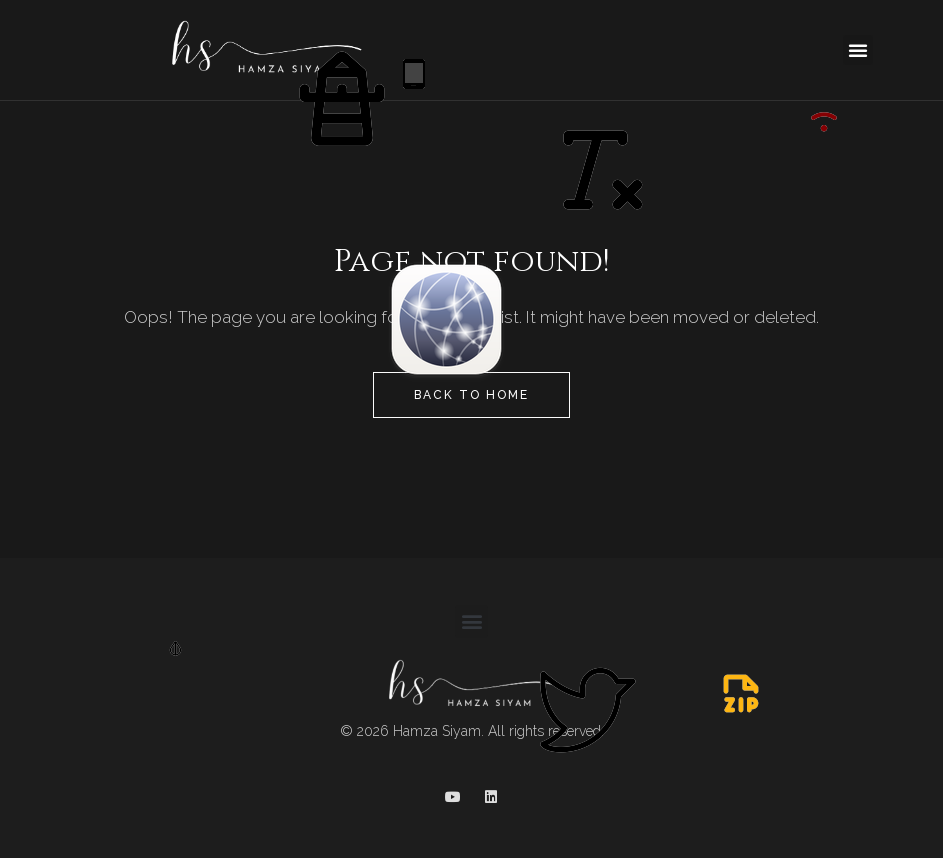  Describe the element at coordinates (175, 648) in the screenshot. I see `indicates 50% humidity level` at that location.